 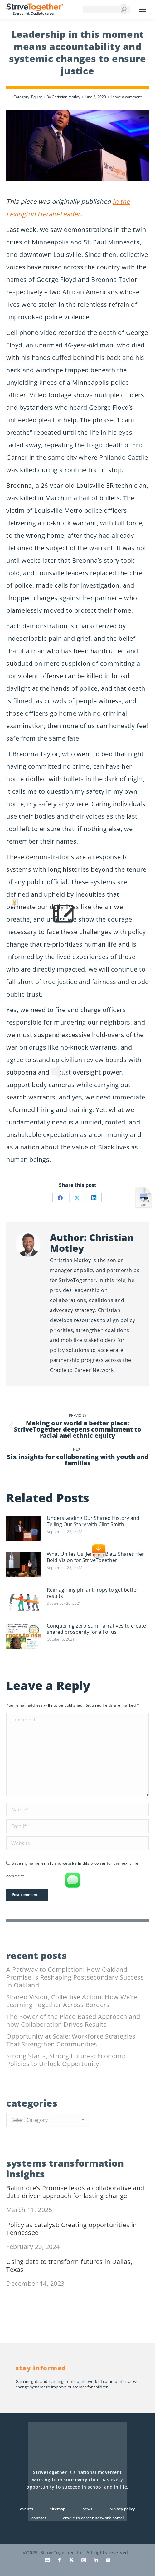 I want to click on open ubiquity installer application, so click(x=99, y=1551).